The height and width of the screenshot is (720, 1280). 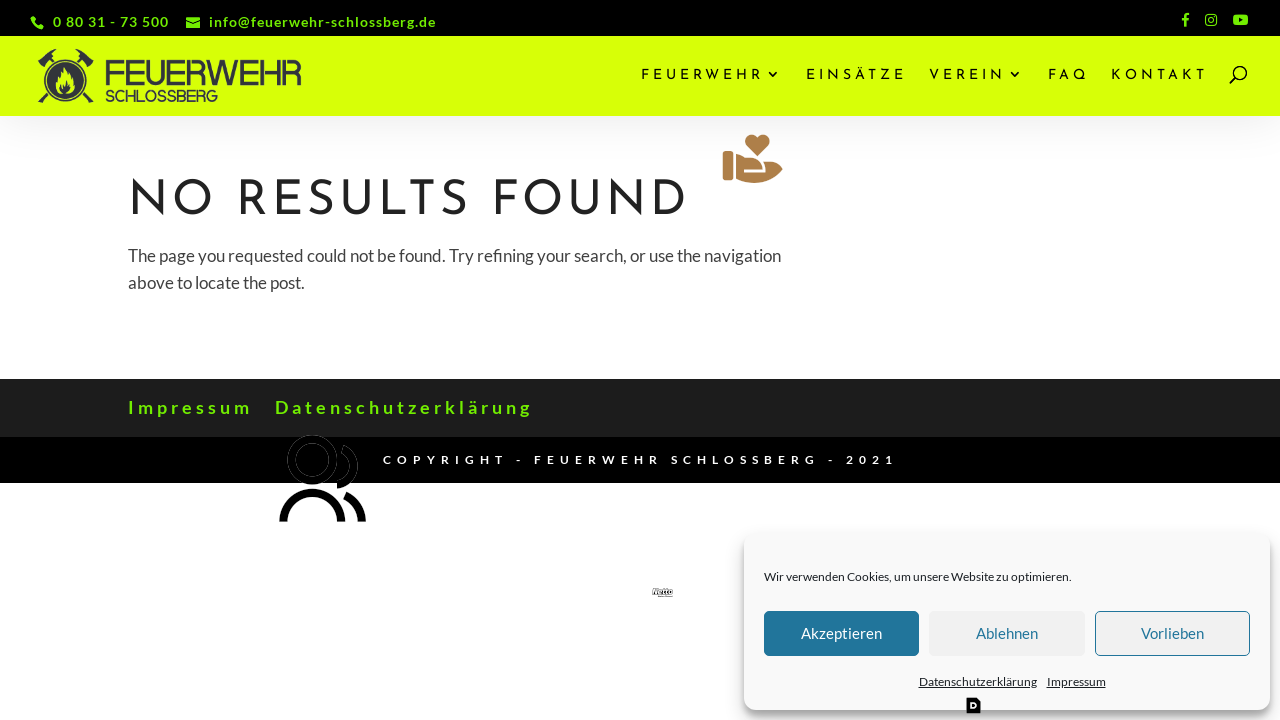 What do you see at coordinates (320, 480) in the screenshot?
I see `view group members` at bounding box center [320, 480].